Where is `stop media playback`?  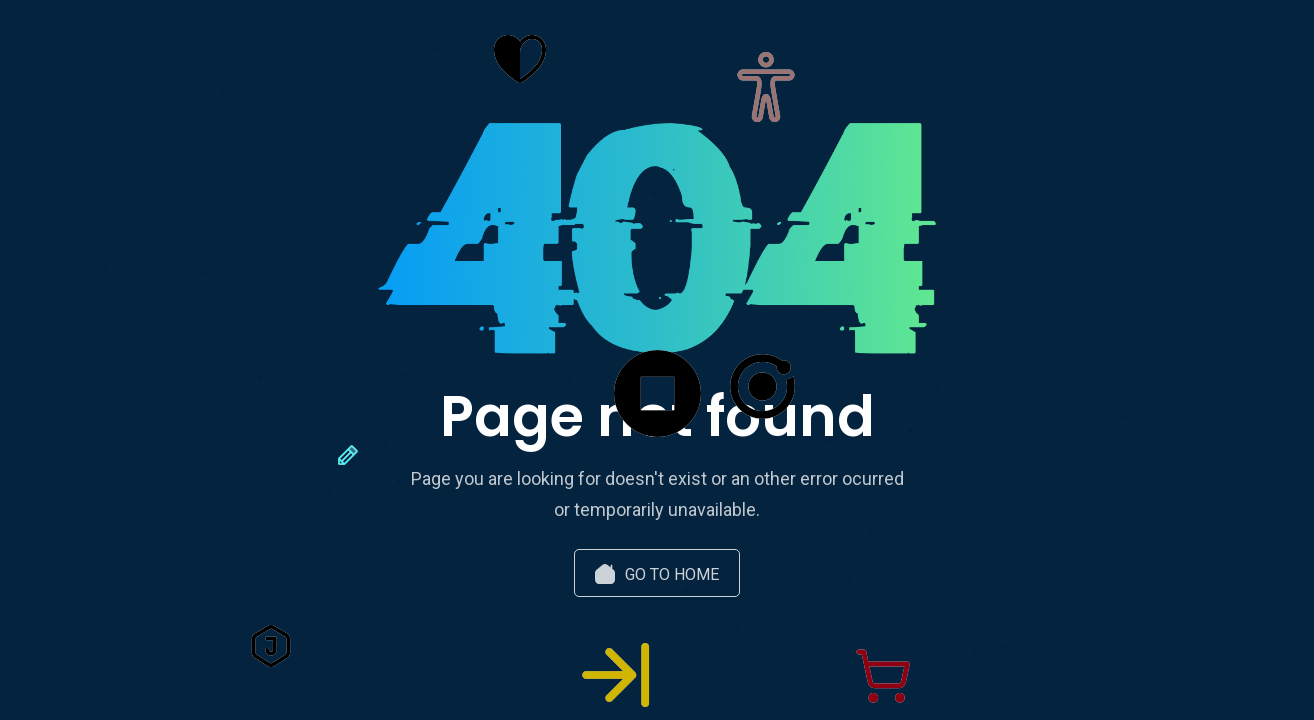 stop media playback is located at coordinates (657, 393).